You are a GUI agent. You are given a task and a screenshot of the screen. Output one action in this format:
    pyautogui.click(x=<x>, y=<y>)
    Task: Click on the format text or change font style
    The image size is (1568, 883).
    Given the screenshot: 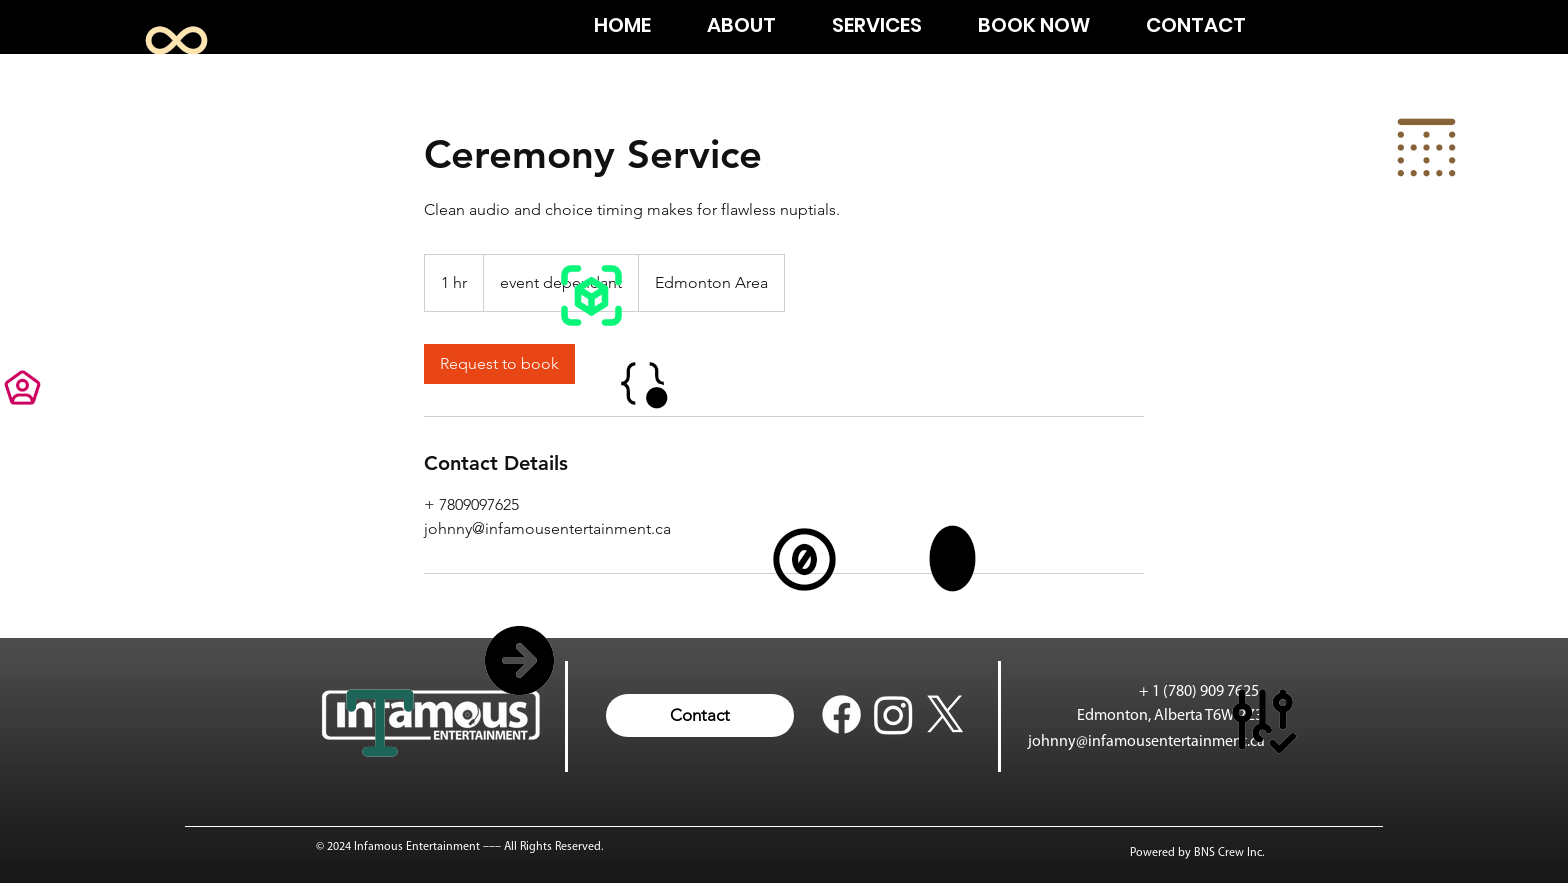 What is the action you would take?
    pyautogui.click(x=380, y=723)
    